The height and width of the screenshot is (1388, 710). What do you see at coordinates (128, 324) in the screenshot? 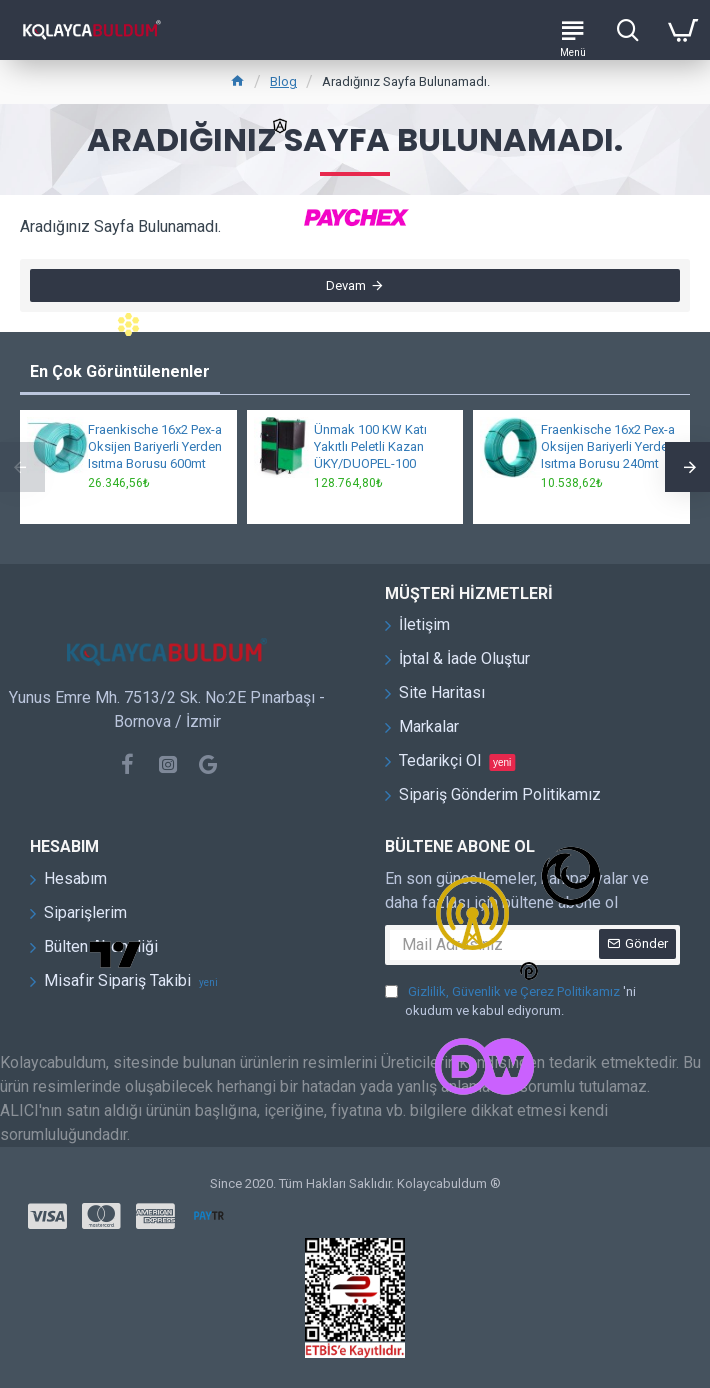
I see `miraheze wiki hosting platform logo` at bounding box center [128, 324].